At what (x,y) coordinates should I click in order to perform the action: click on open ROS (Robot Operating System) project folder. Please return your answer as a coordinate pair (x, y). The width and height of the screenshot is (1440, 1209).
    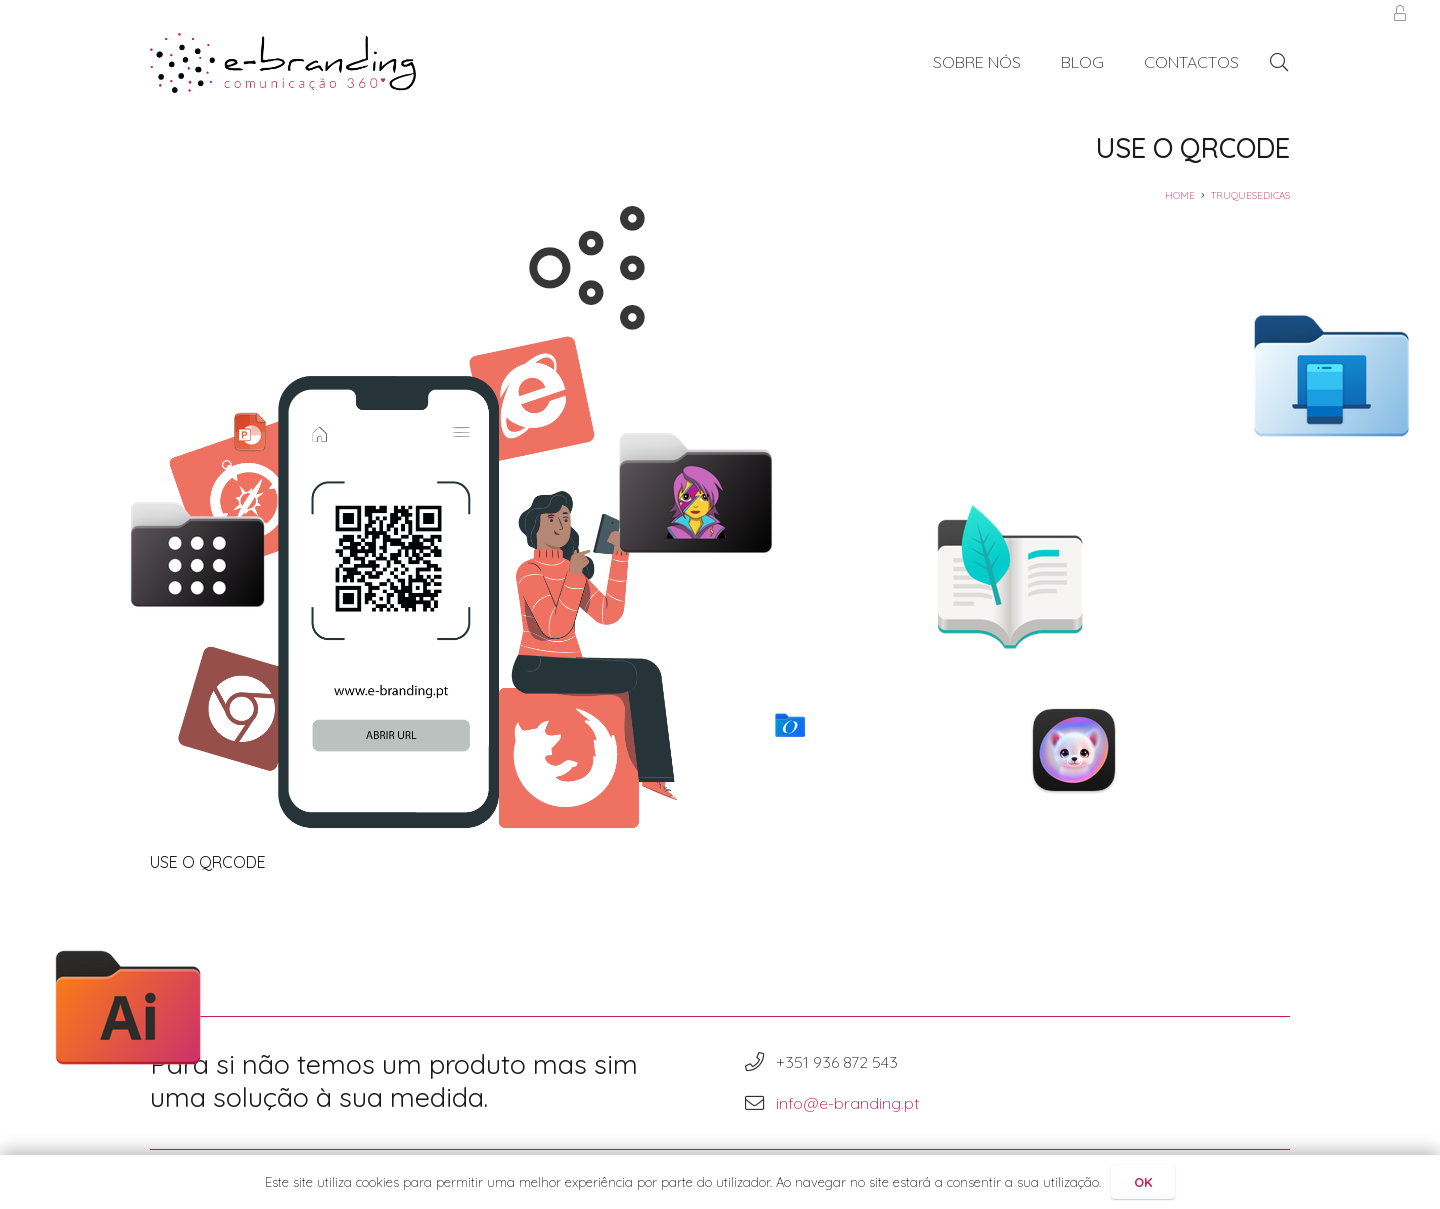
    Looking at the image, I should click on (197, 558).